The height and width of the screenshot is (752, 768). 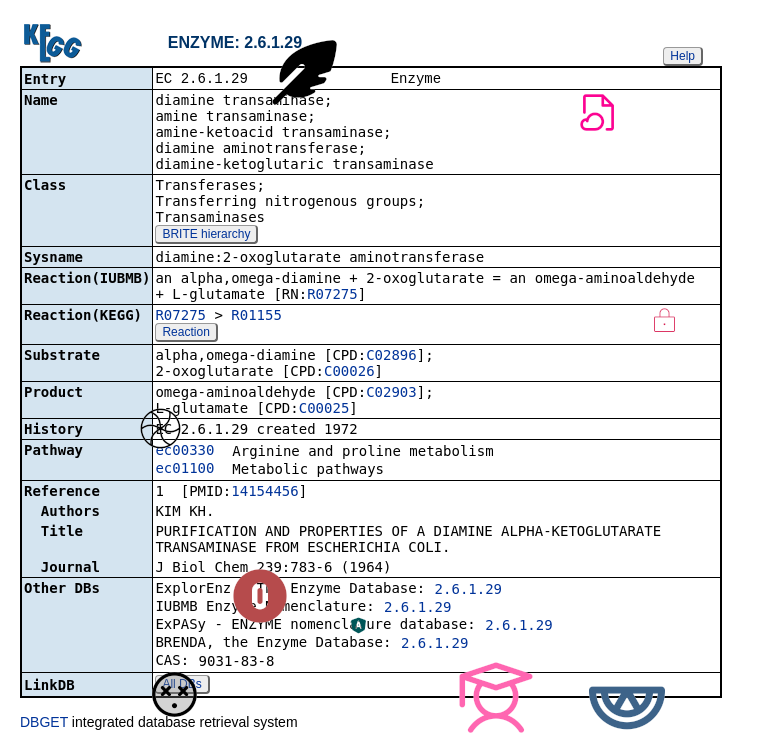 What do you see at coordinates (627, 702) in the screenshot?
I see `indicates citrus or fruit-related content` at bounding box center [627, 702].